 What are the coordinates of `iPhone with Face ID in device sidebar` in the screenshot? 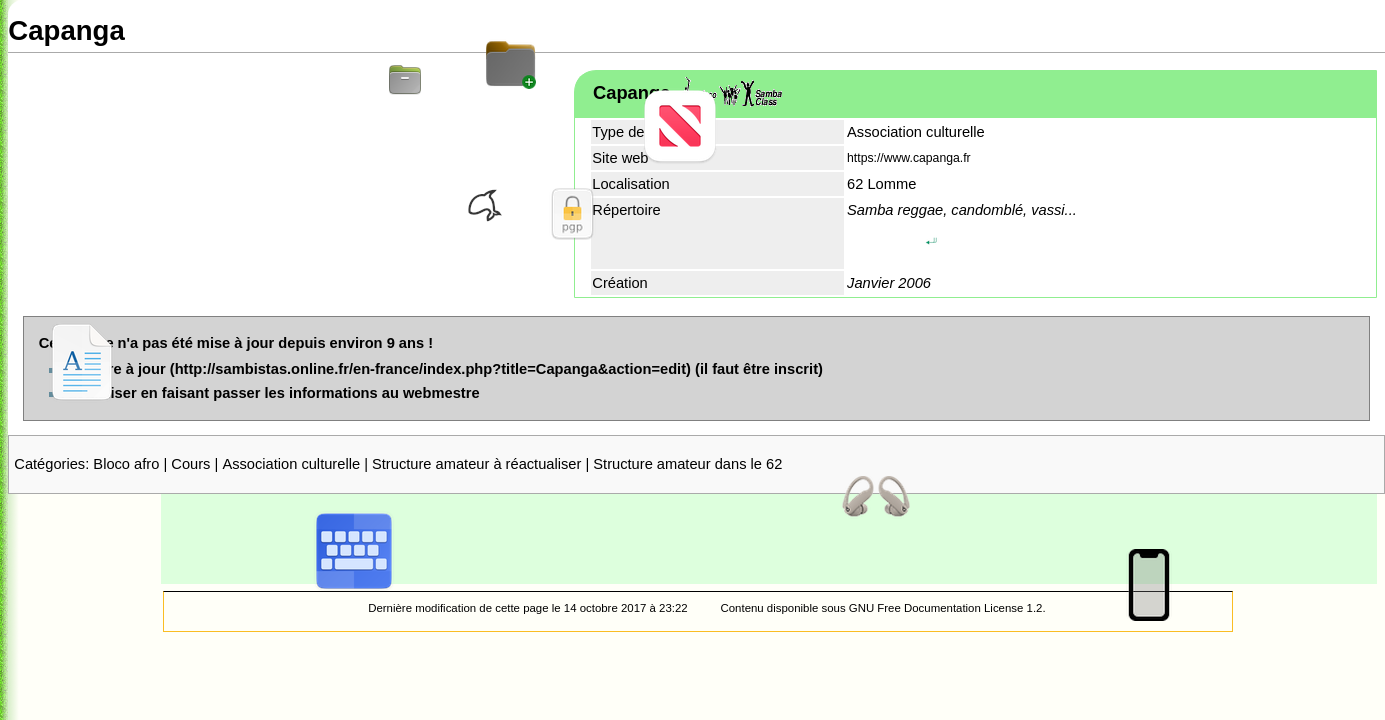 It's located at (1149, 585).